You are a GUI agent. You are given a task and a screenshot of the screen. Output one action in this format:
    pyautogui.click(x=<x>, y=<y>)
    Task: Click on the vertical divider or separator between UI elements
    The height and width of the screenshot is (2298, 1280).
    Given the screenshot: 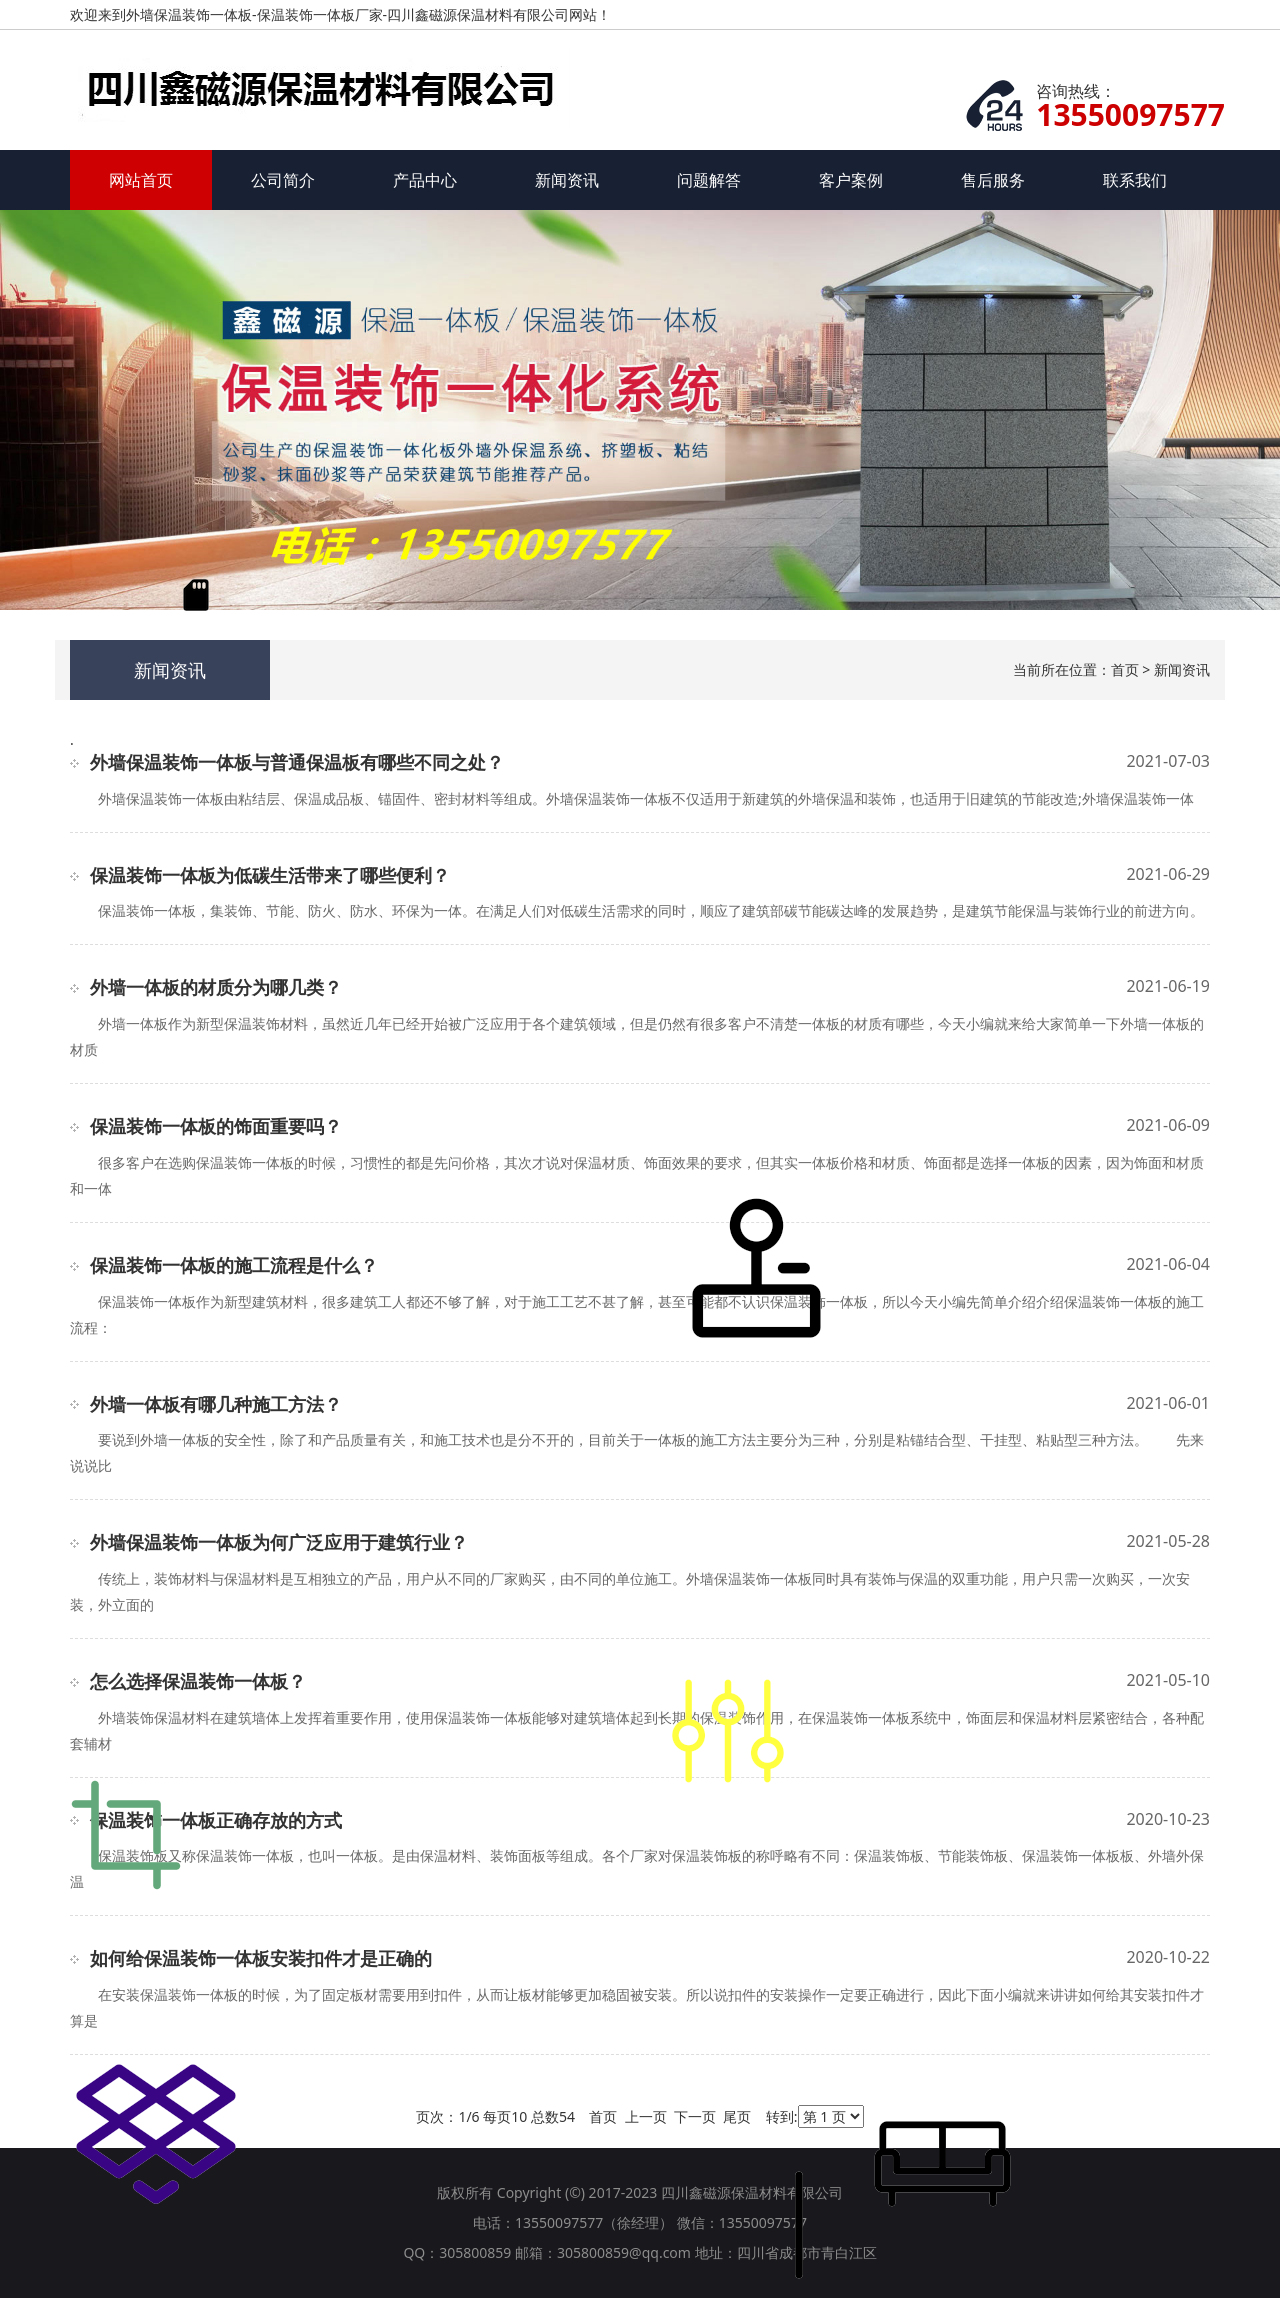 What is the action you would take?
    pyautogui.click(x=799, y=2225)
    